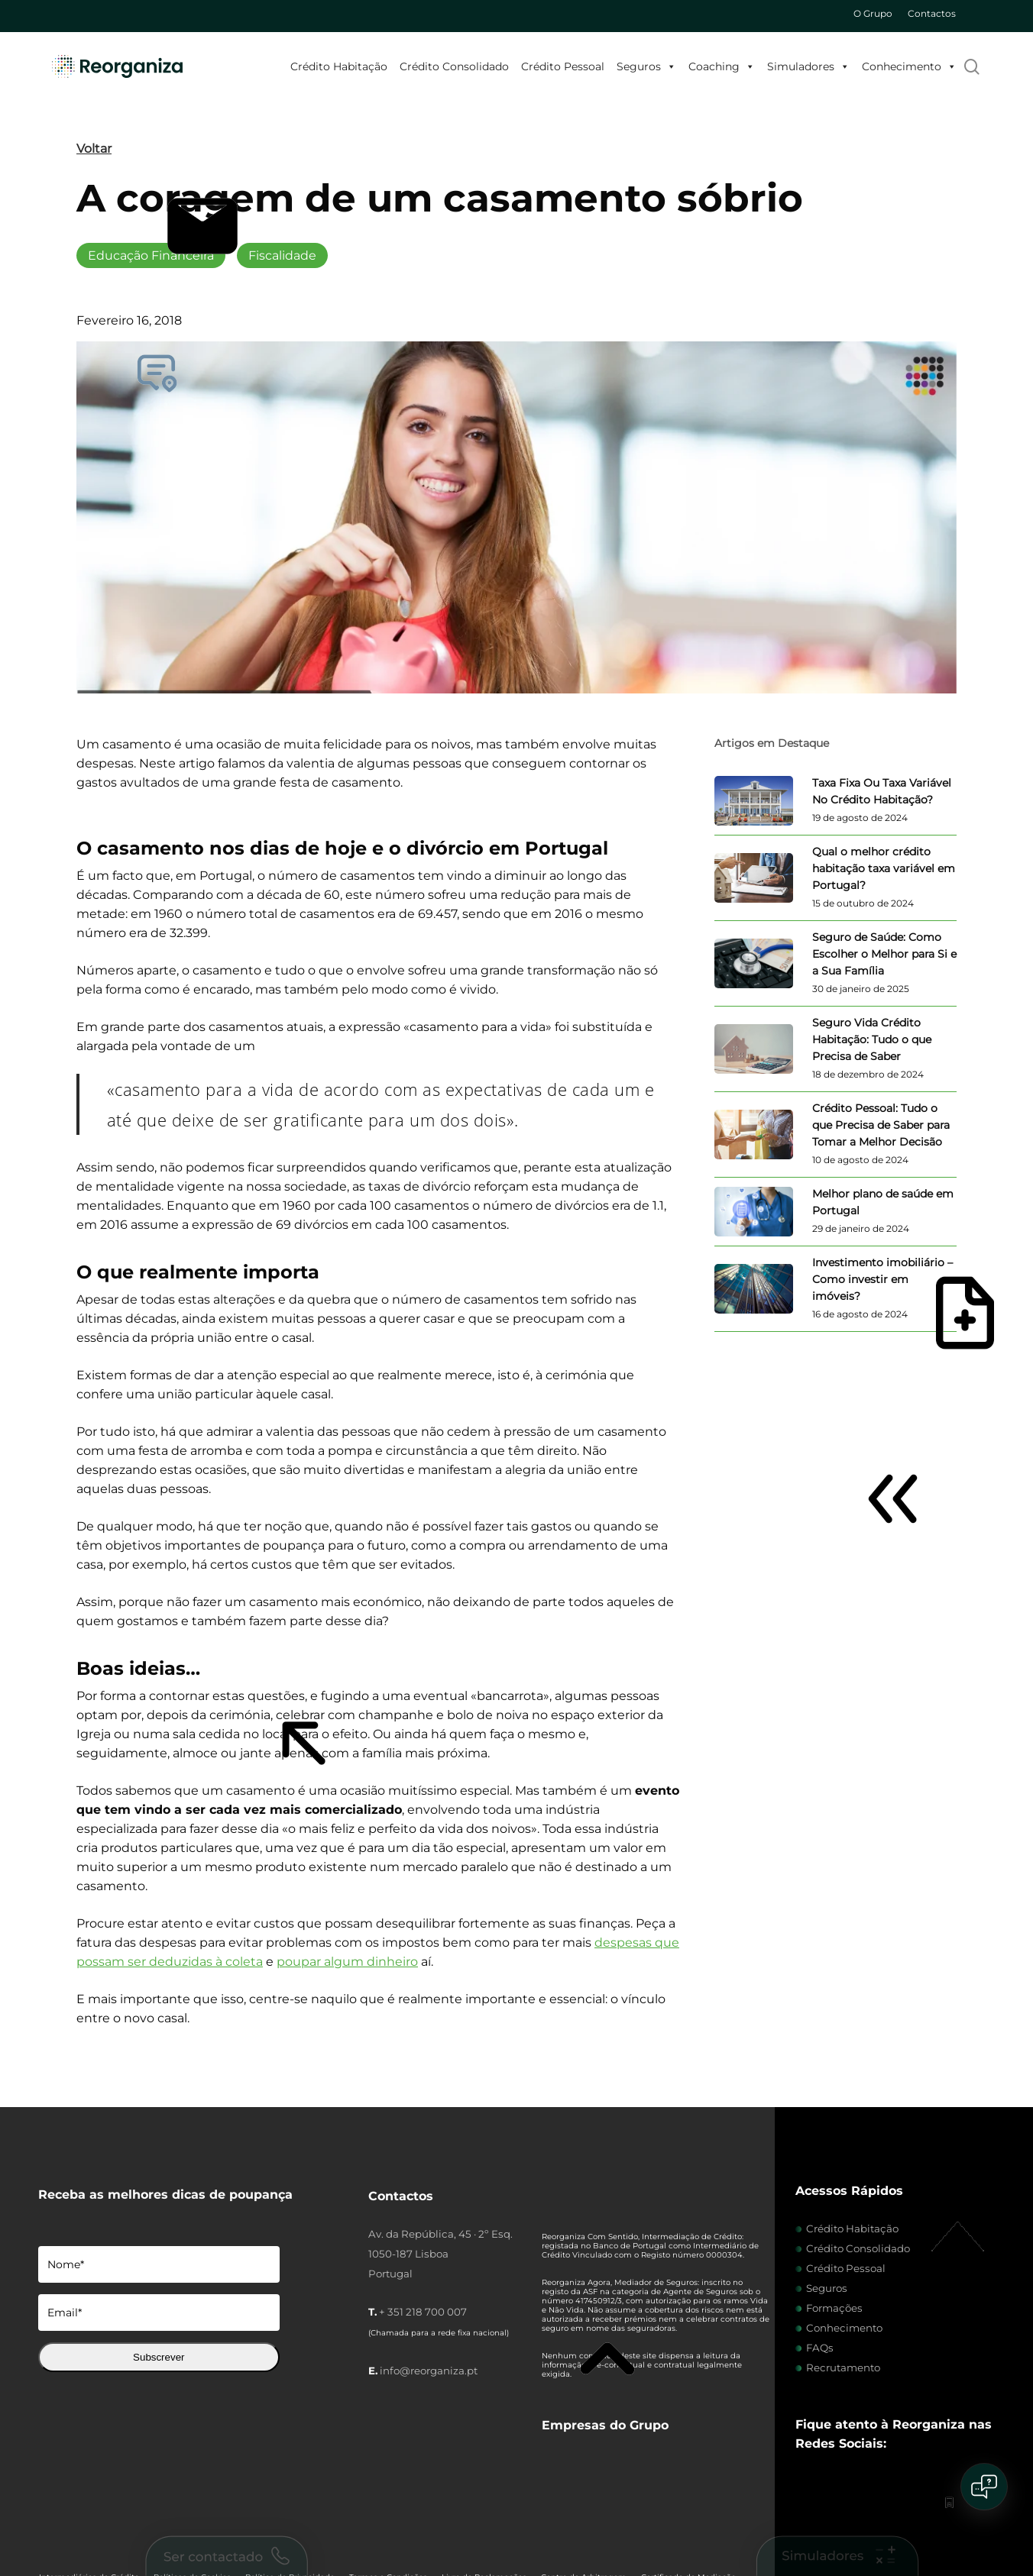  Describe the element at coordinates (202, 226) in the screenshot. I see `open your email inbox` at that location.